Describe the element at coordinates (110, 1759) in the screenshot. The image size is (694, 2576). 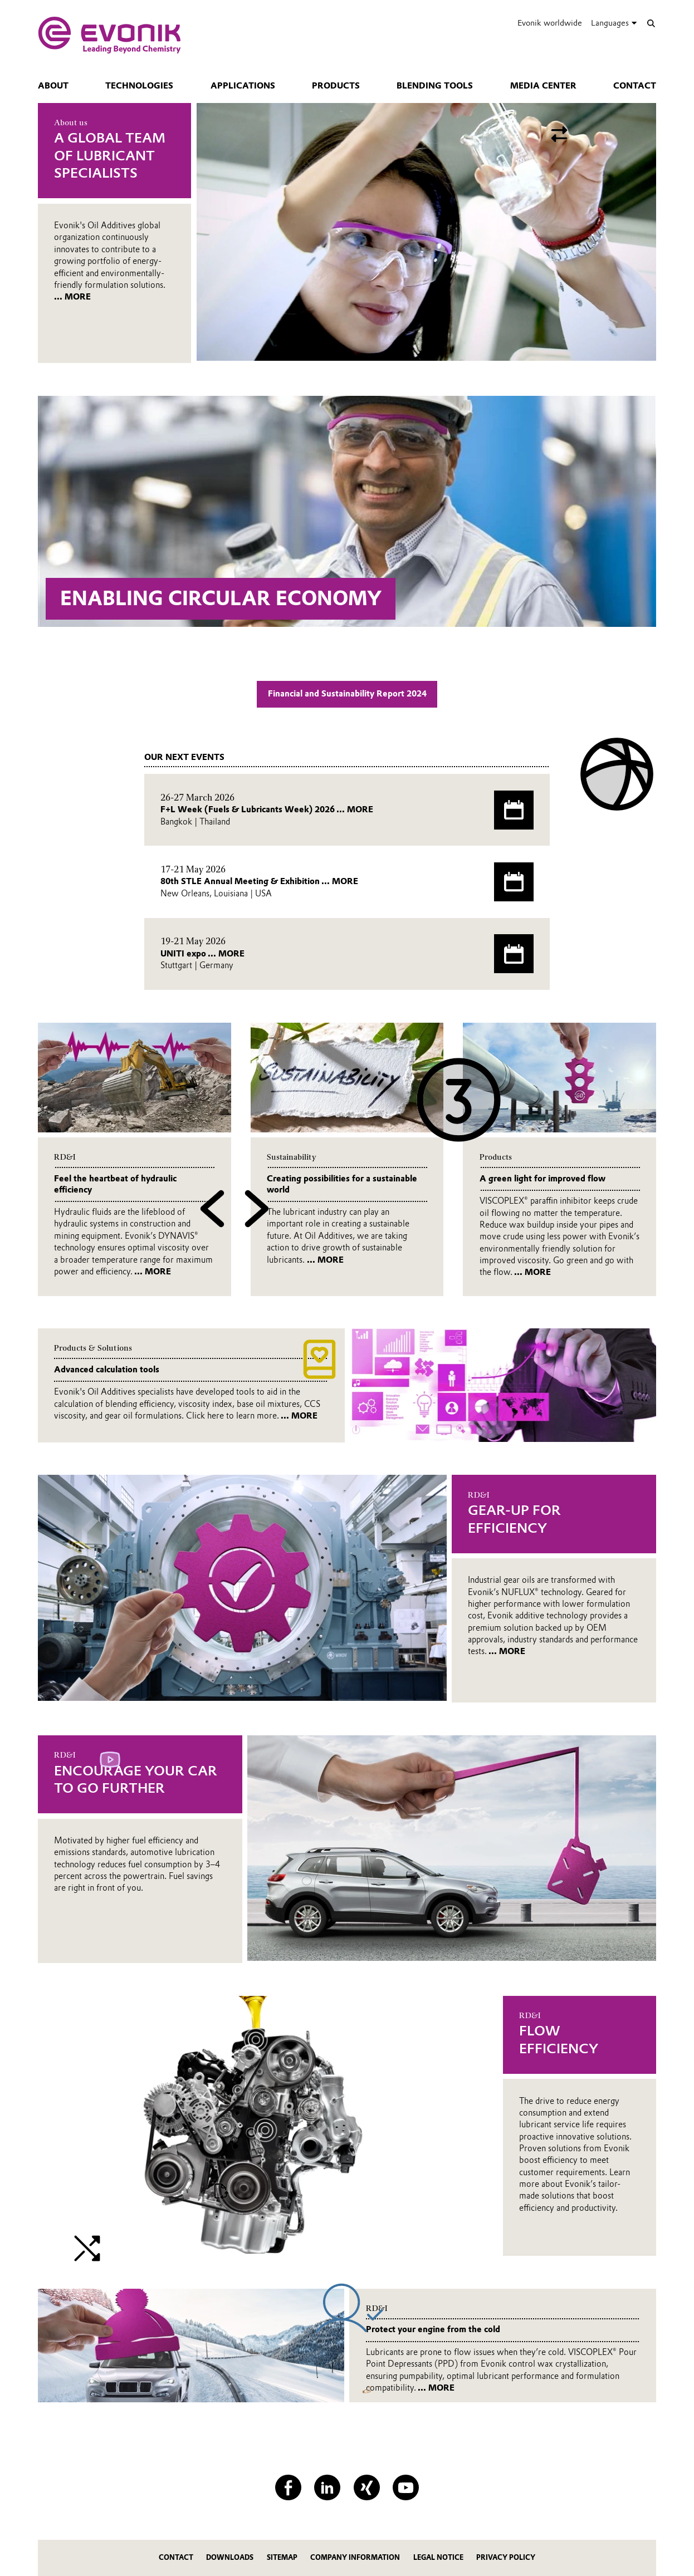
I see `open YouTube app` at that location.